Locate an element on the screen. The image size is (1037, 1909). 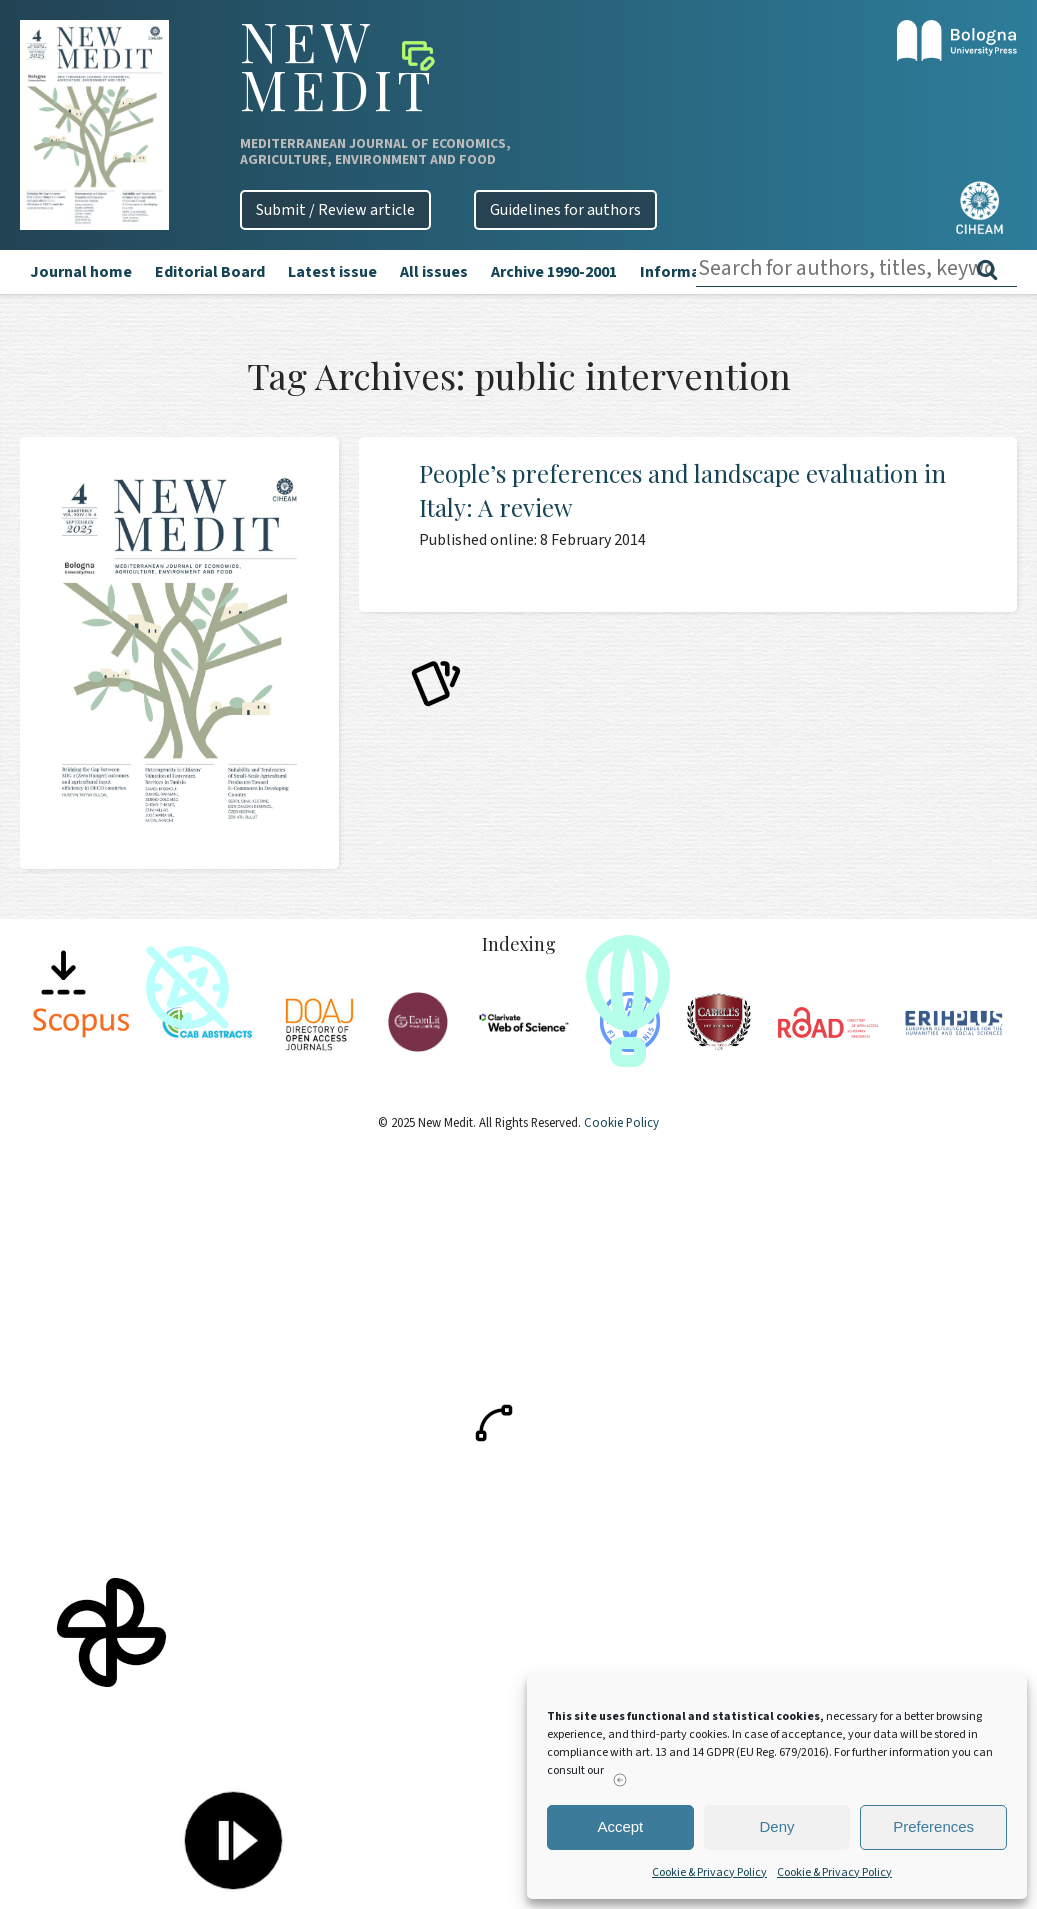
open google photos is located at coordinates (111, 1632).